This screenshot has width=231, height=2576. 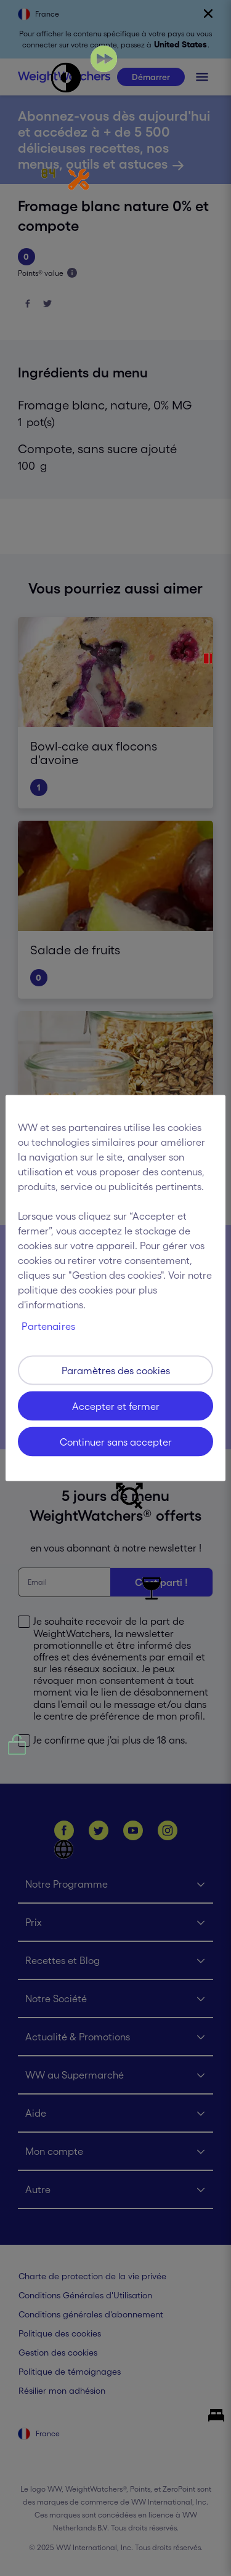 I want to click on toggle invert colors mode, so click(x=66, y=78).